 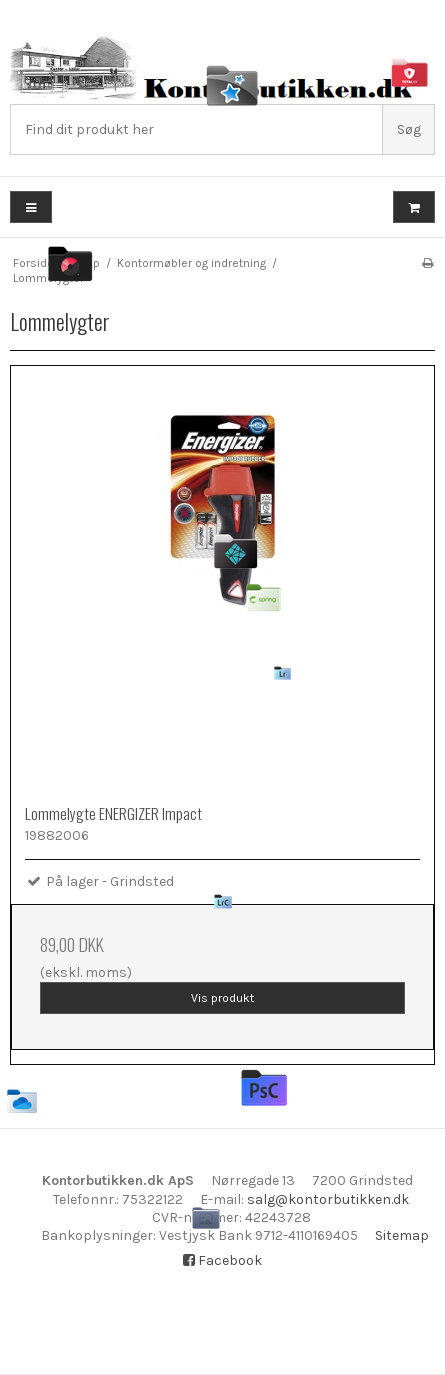 I want to click on open your Anki flashcard collection folder, so click(x=232, y=87).